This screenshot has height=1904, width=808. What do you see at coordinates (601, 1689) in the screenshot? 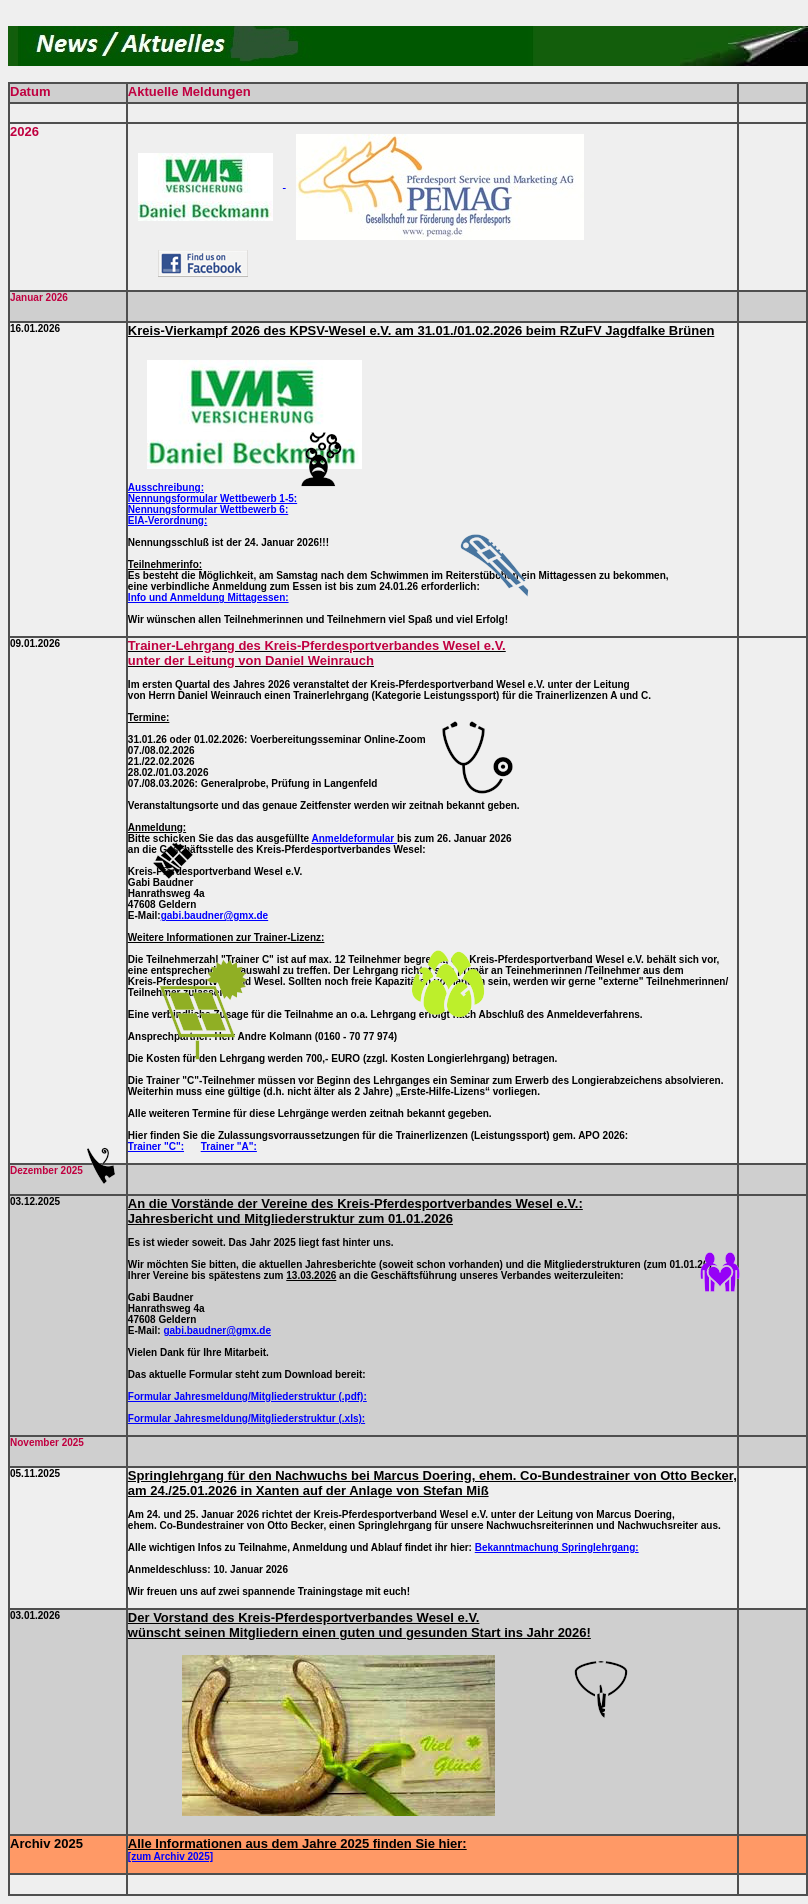
I see `equip a feather necklace accessory` at bounding box center [601, 1689].